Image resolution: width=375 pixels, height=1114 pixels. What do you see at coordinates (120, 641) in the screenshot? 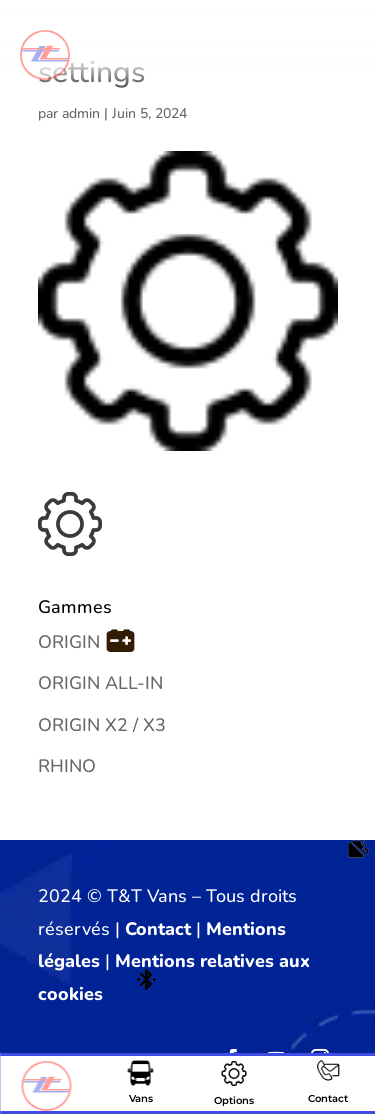
I see `check vehicle battery status` at bounding box center [120, 641].